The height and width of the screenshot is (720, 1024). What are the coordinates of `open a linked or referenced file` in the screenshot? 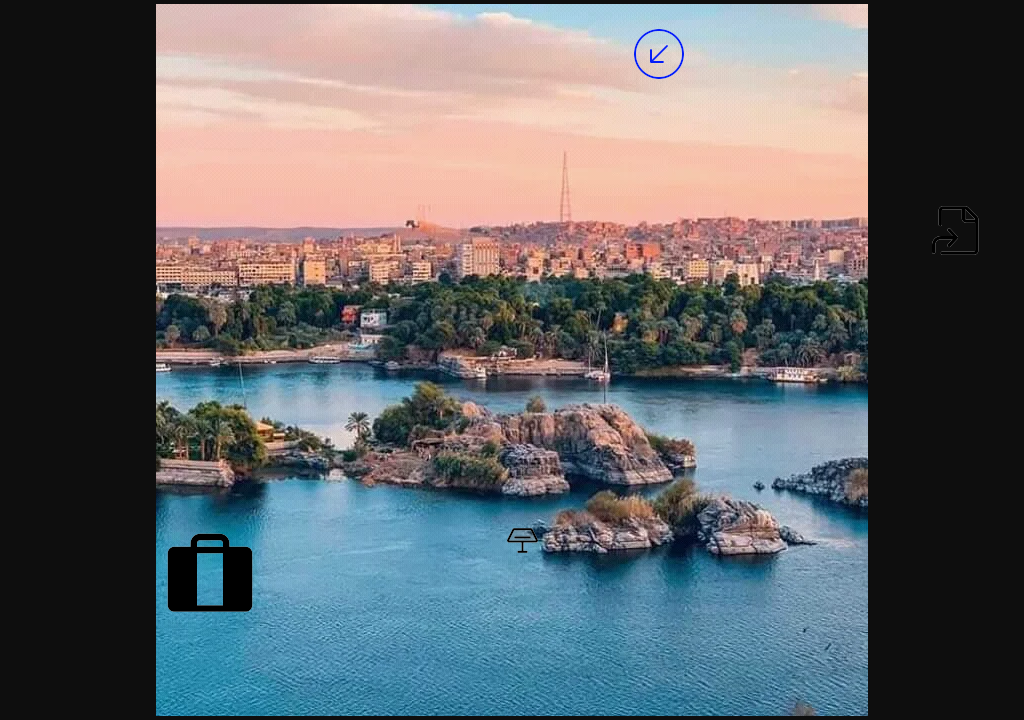 It's located at (958, 230).